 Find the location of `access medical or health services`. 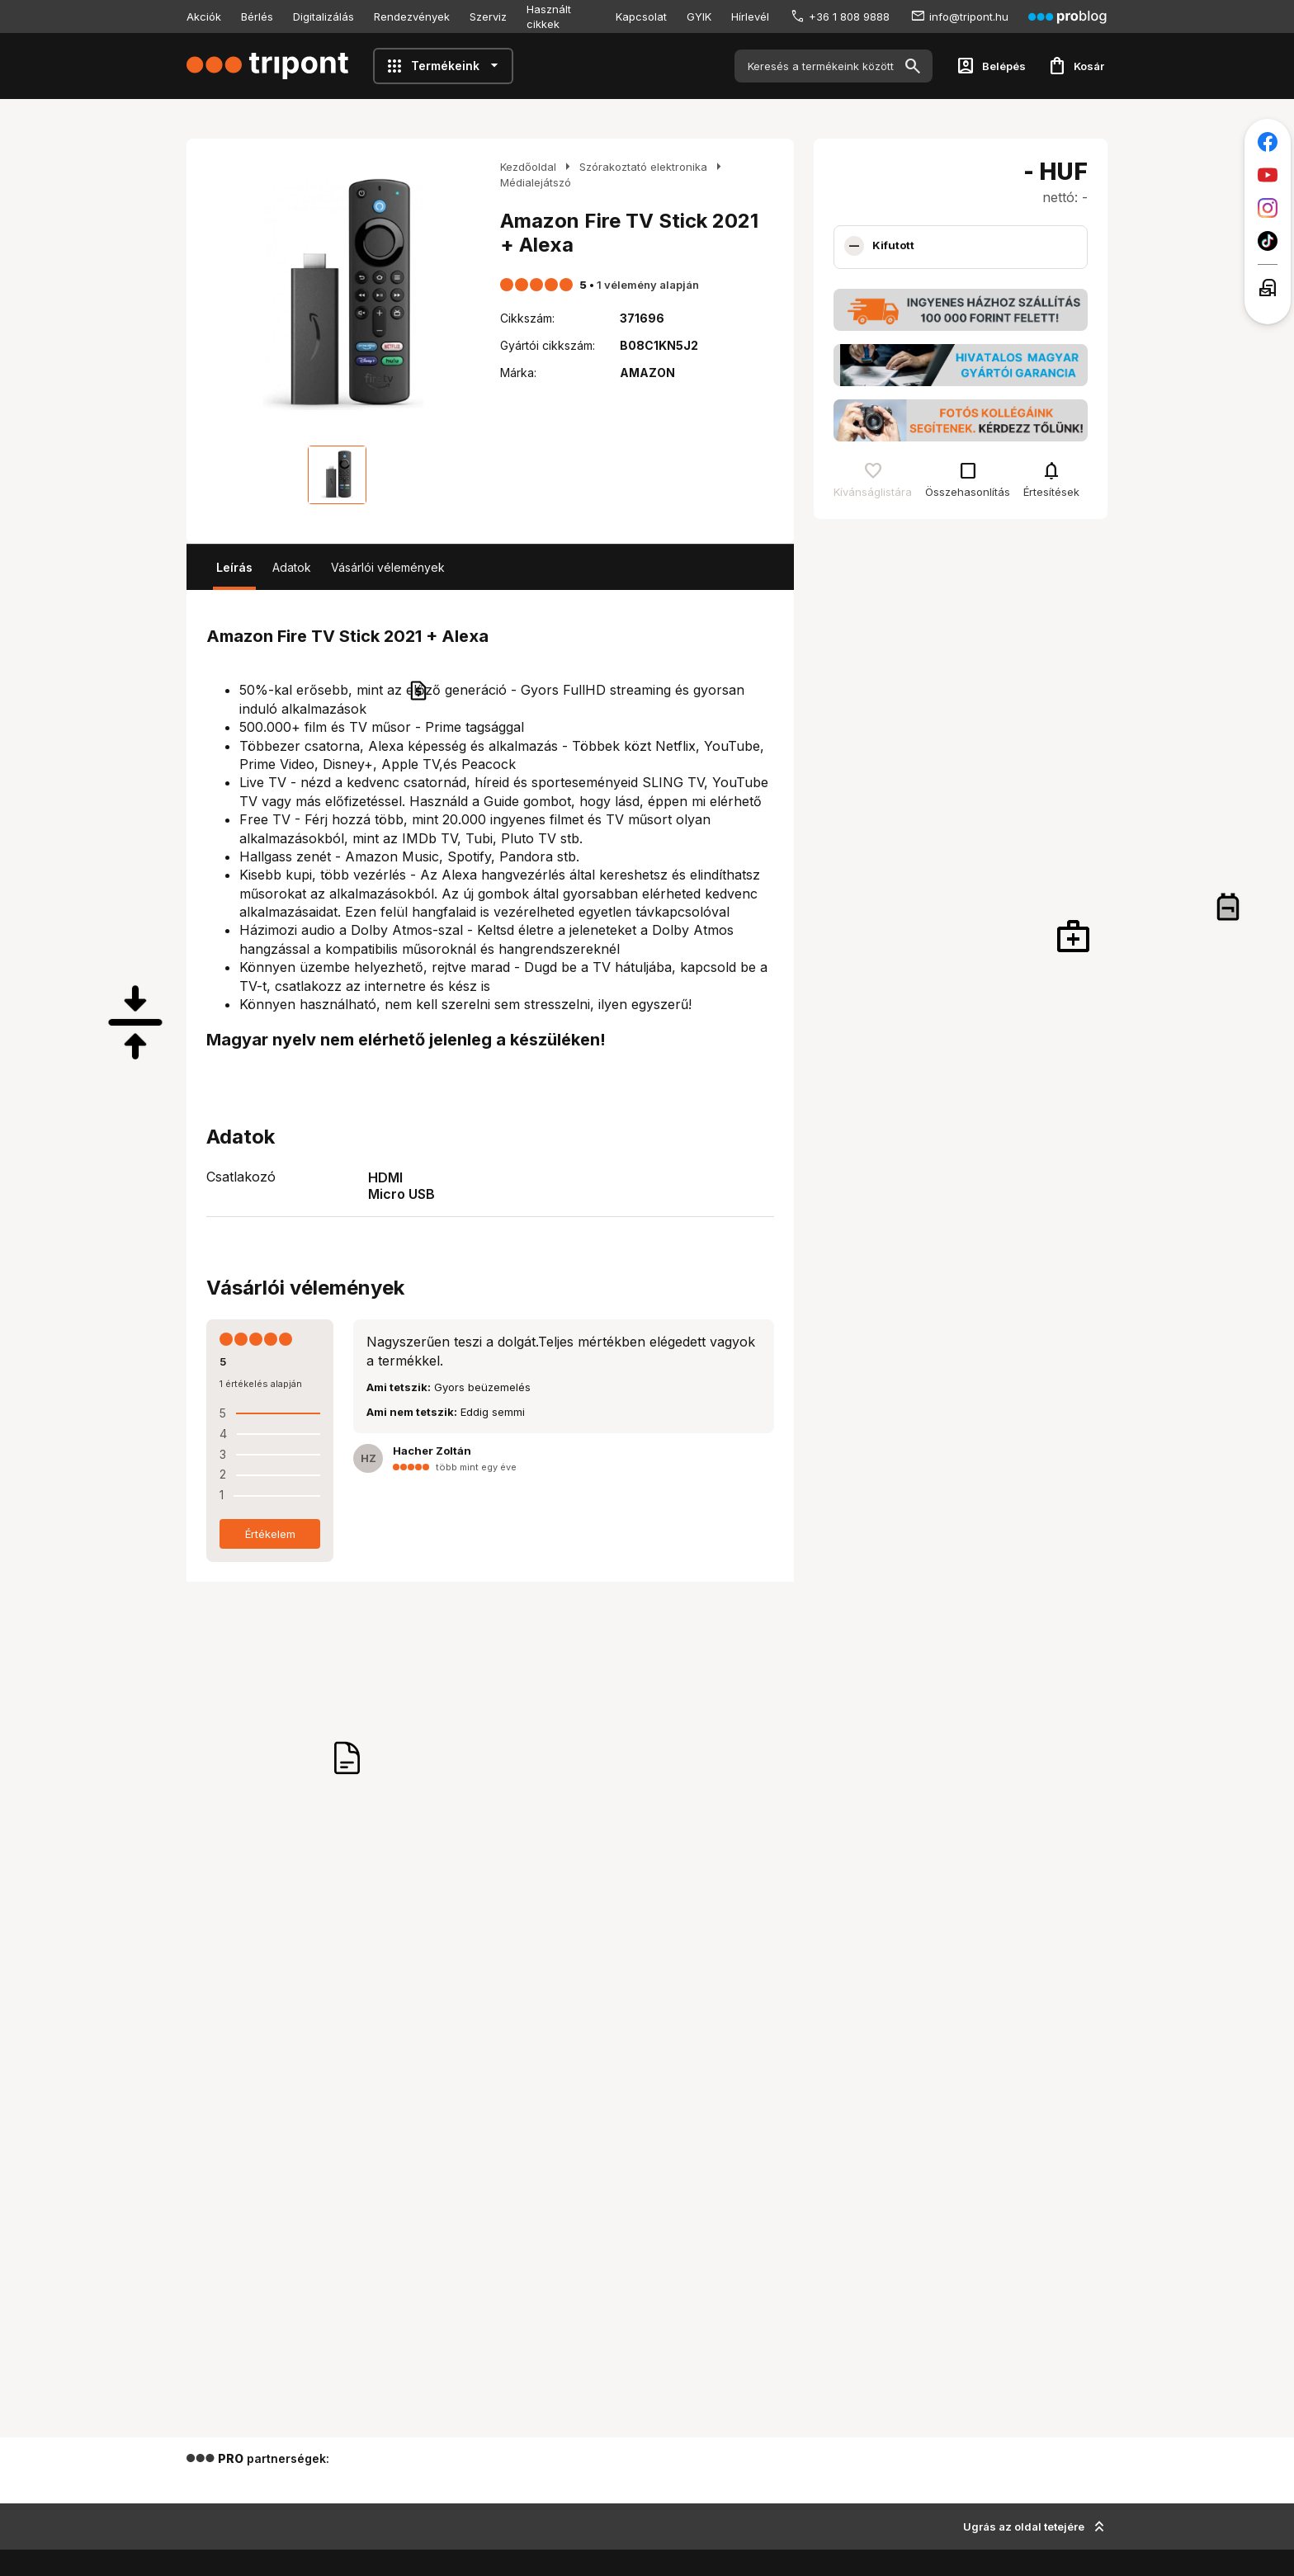

access medical or health services is located at coordinates (1073, 936).